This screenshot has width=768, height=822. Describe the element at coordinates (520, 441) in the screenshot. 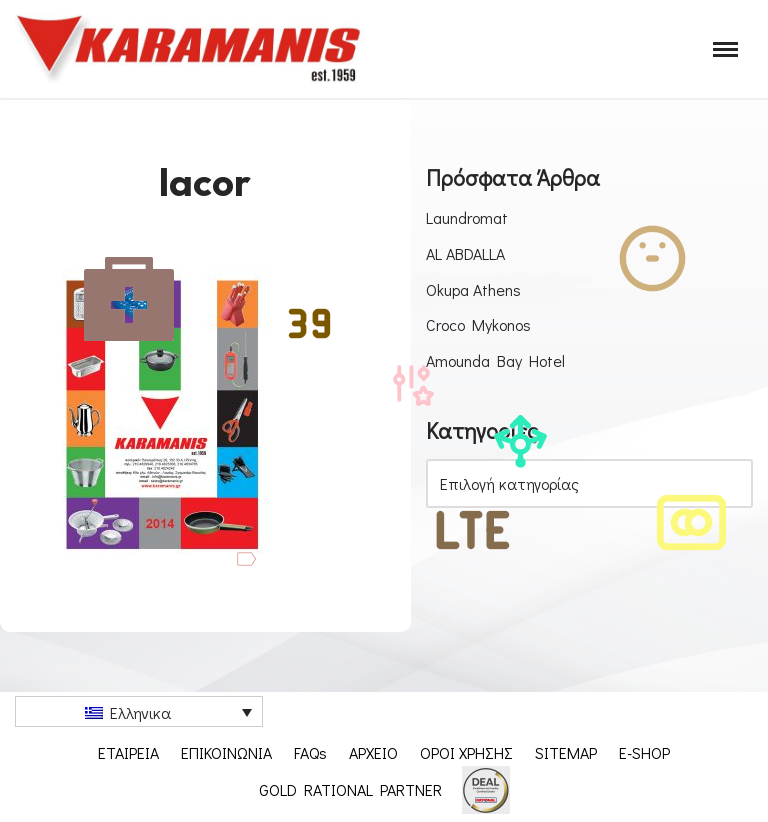

I see `configure load balancer settings` at that location.